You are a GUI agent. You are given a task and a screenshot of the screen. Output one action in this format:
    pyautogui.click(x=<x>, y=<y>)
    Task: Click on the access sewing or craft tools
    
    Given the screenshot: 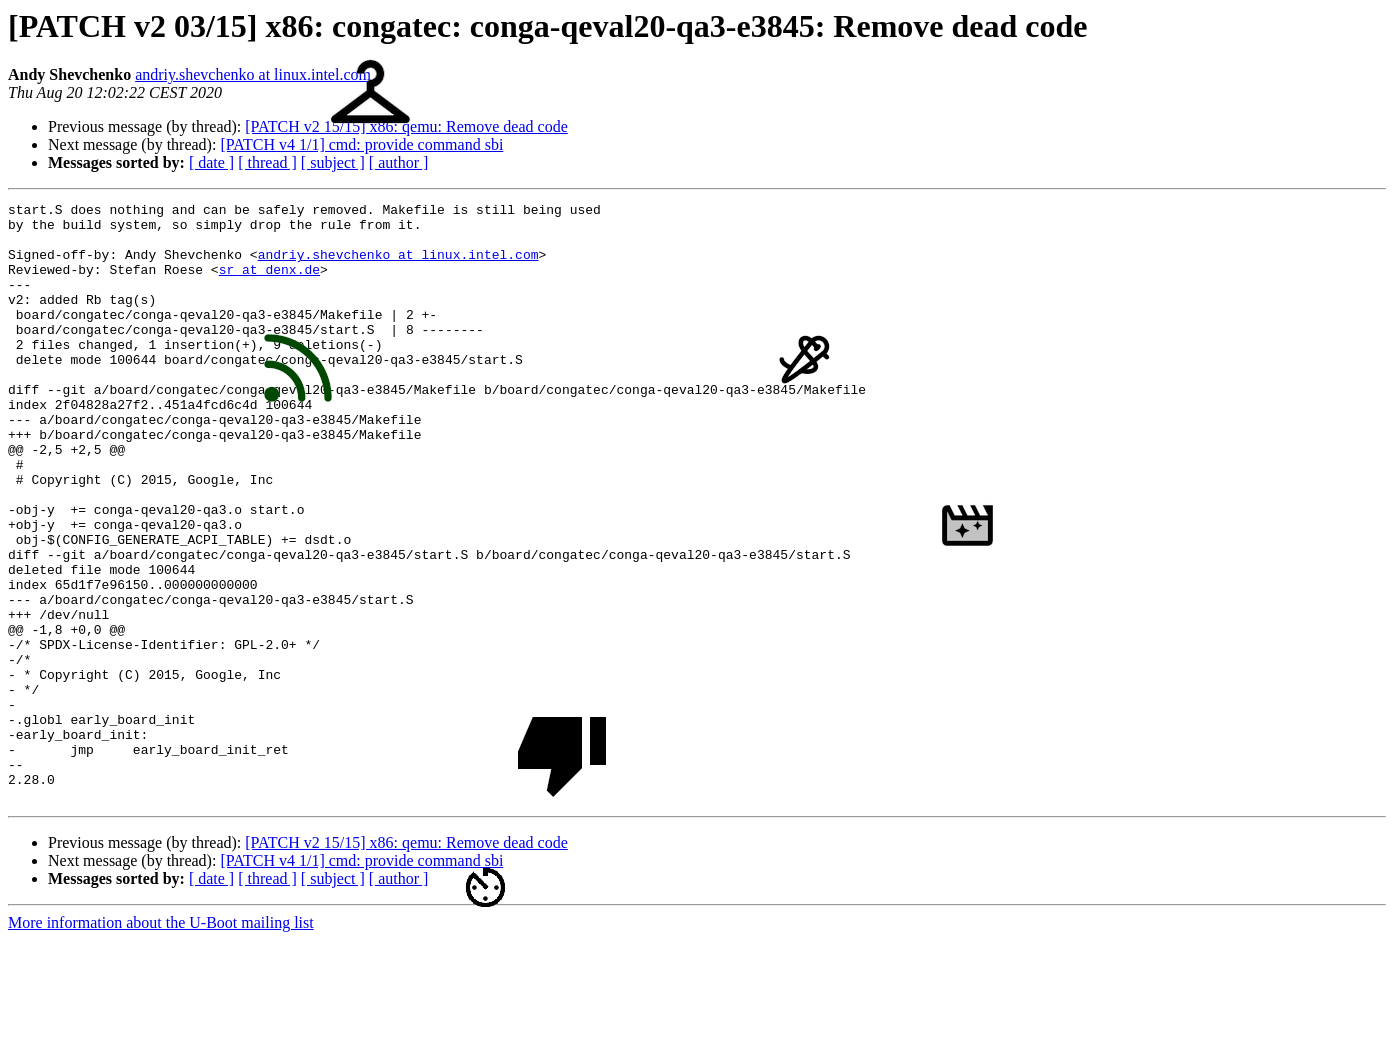 What is the action you would take?
    pyautogui.click(x=805, y=359)
    